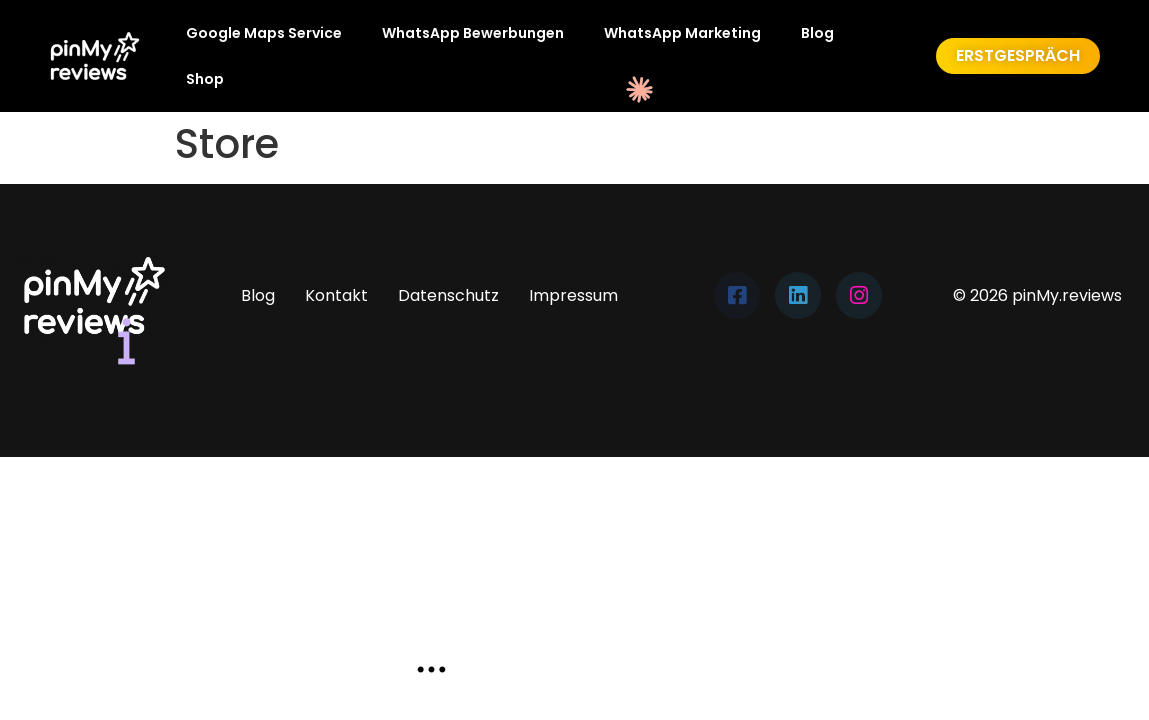  Describe the element at coordinates (431, 669) in the screenshot. I see `access more options or actions` at that location.